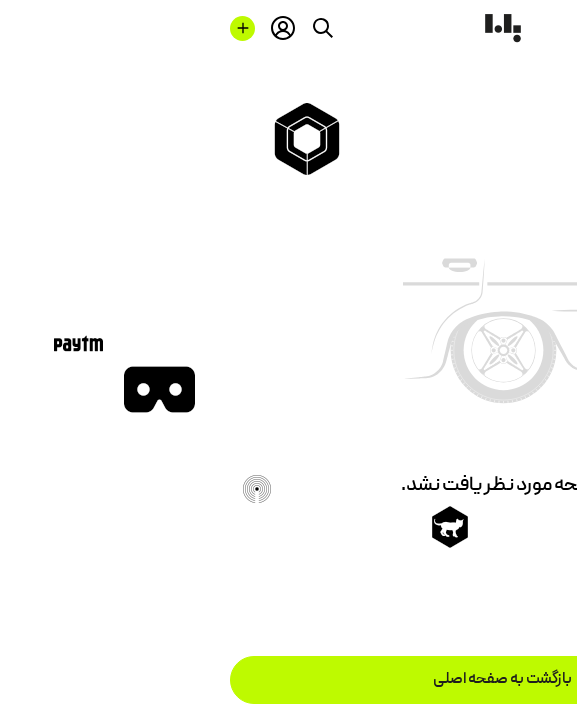 This screenshot has height=720, width=577. I want to click on google cardboard VR viewer logo, so click(159, 389).